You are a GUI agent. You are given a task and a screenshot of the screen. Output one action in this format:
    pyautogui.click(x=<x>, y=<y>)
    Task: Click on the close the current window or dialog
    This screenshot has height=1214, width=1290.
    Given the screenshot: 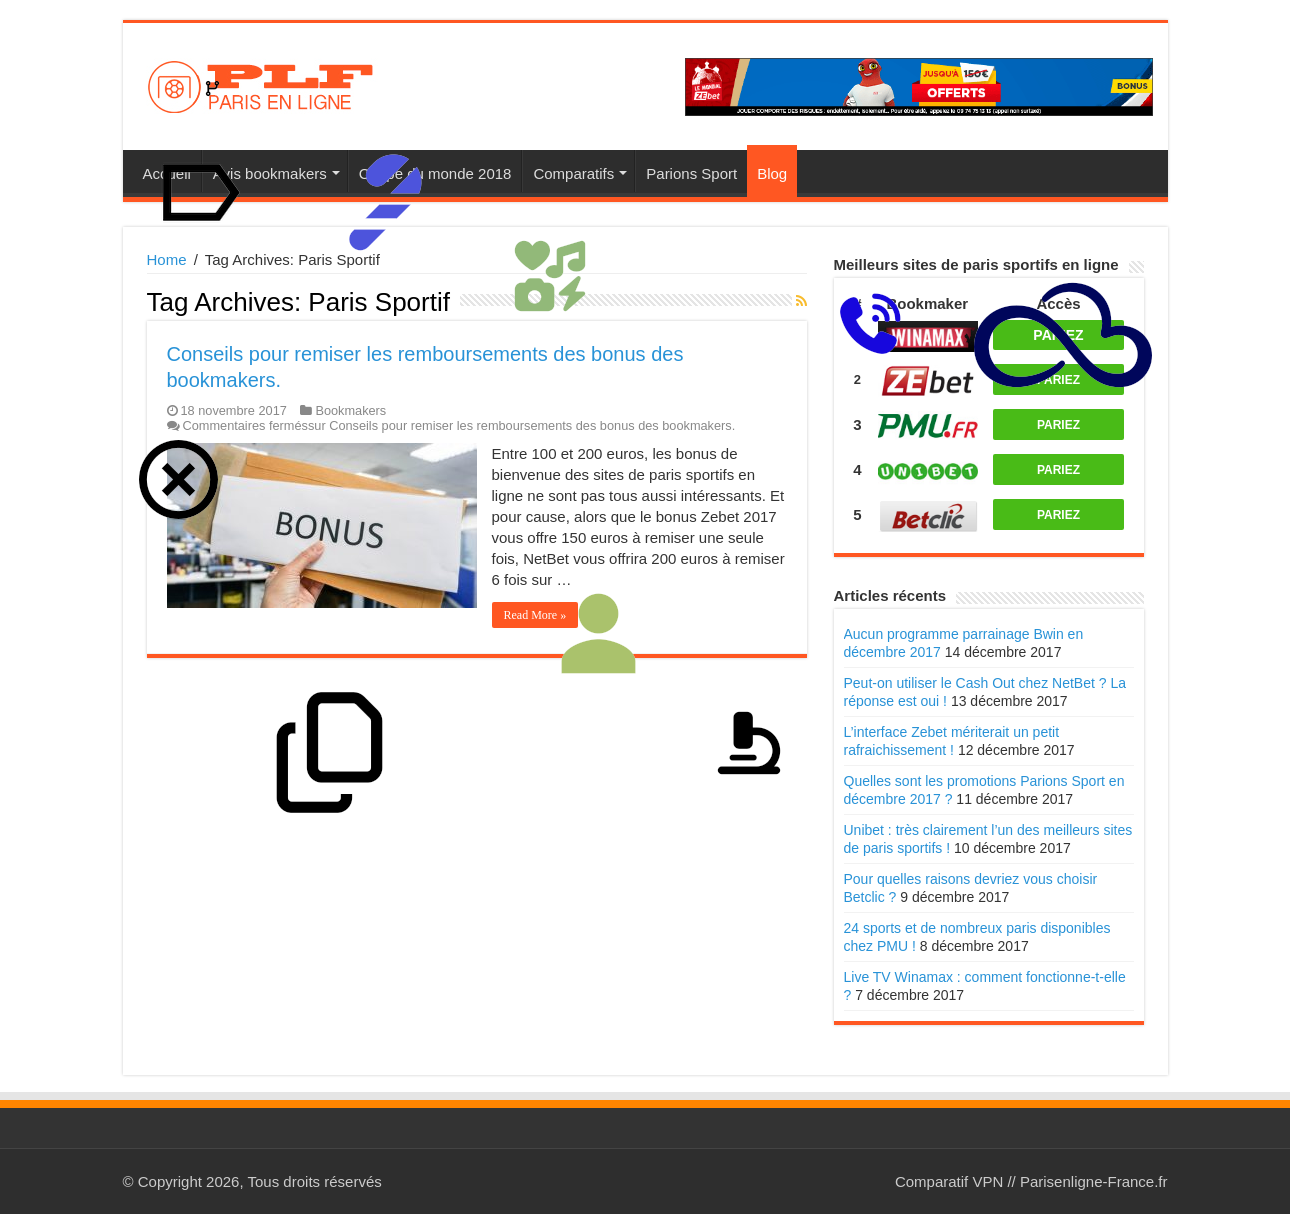 What is the action you would take?
    pyautogui.click(x=178, y=479)
    